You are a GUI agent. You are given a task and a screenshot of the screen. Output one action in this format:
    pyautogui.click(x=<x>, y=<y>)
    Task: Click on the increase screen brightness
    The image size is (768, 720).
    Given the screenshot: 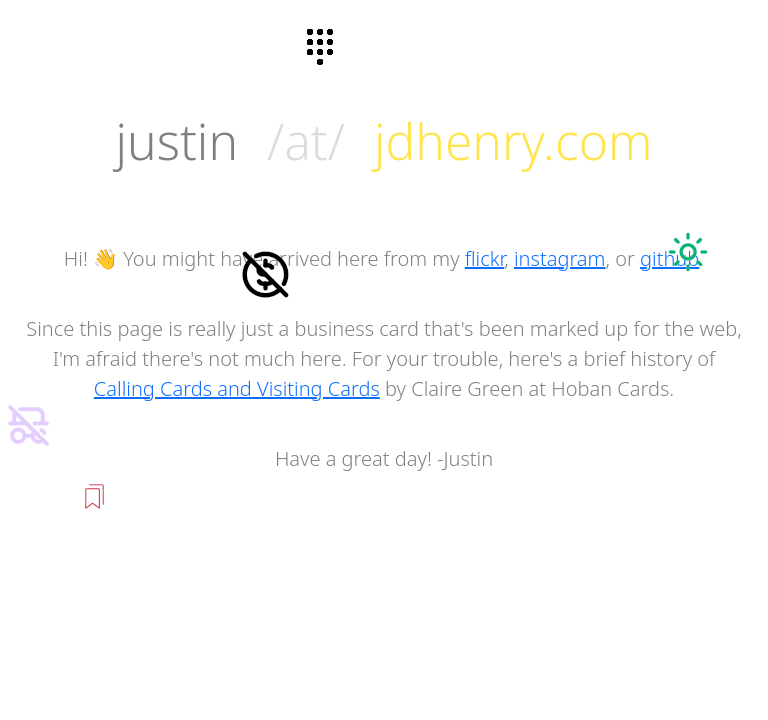 What is the action you would take?
    pyautogui.click(x=688, y=252)
    